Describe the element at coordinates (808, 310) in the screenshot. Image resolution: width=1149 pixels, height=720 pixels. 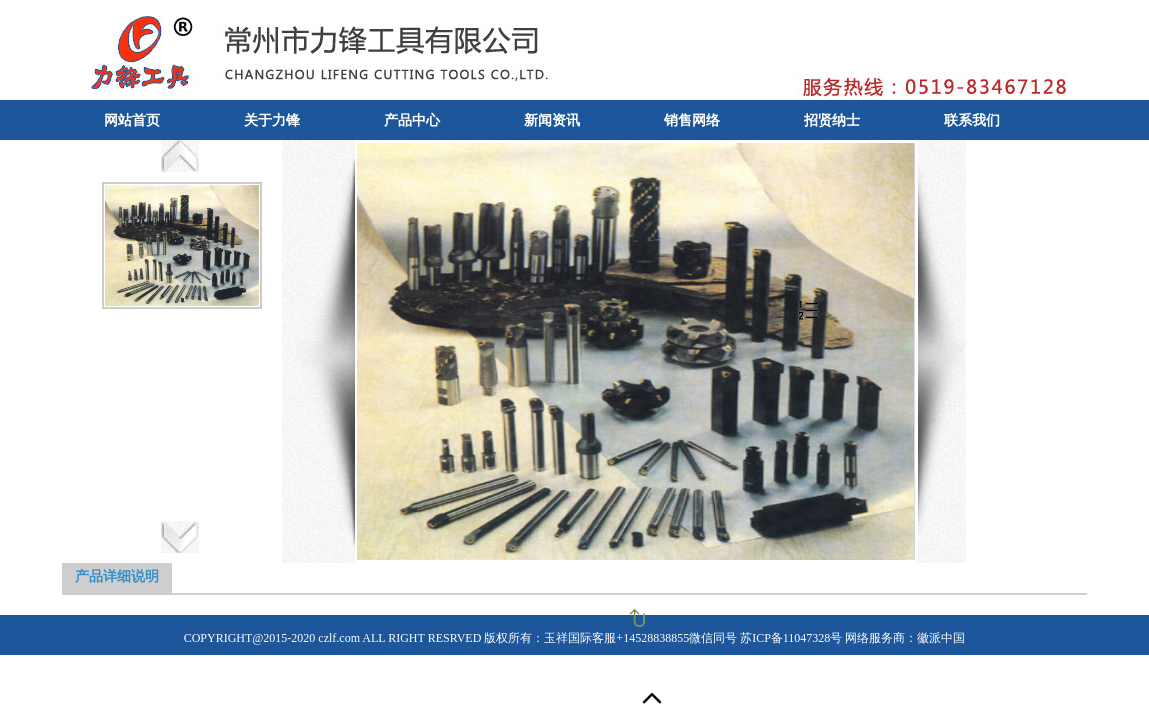
I see `create a numbered list` at that location.